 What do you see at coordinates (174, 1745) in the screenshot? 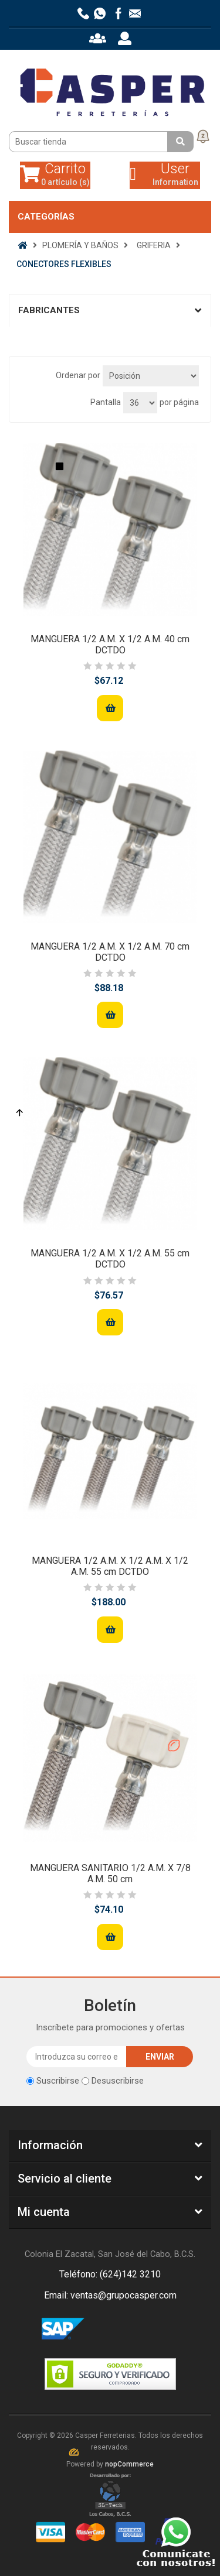
I see `indicates fresh or organic content` at bounding box center [174, 1745].